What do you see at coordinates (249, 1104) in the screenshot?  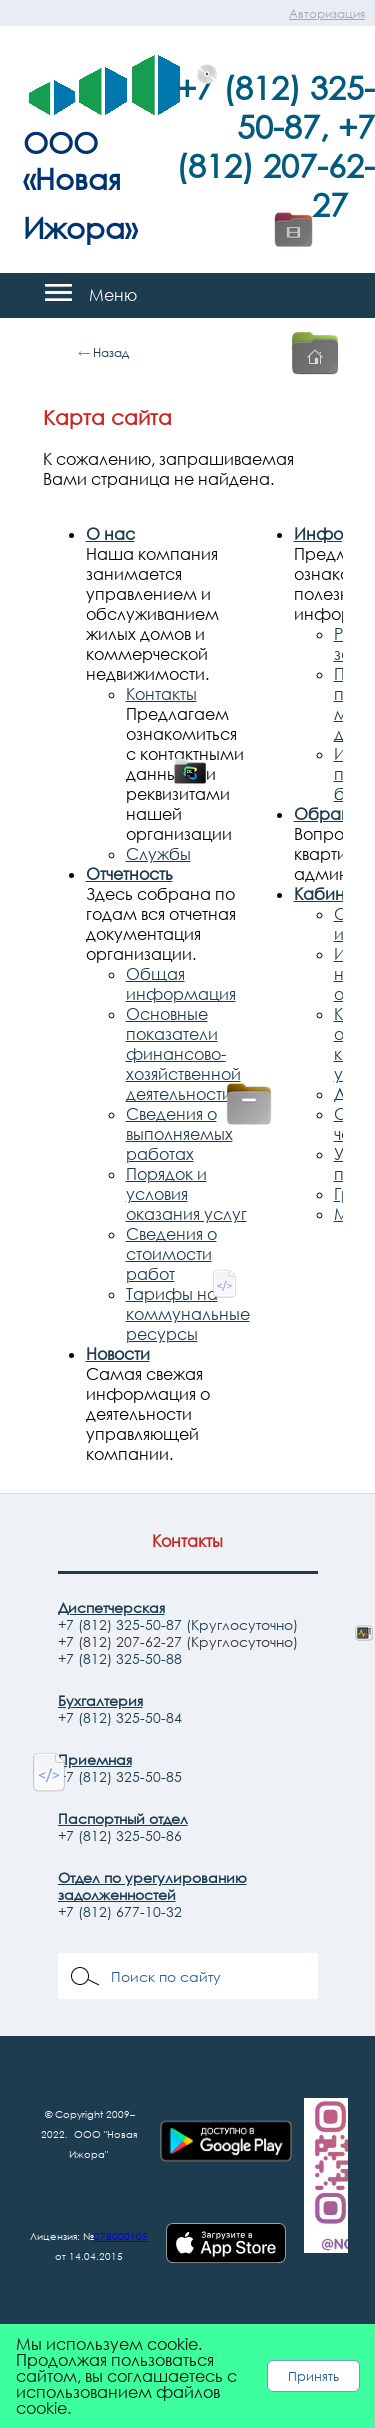 I see `open the file manager` at bounding box center [249, 1104].